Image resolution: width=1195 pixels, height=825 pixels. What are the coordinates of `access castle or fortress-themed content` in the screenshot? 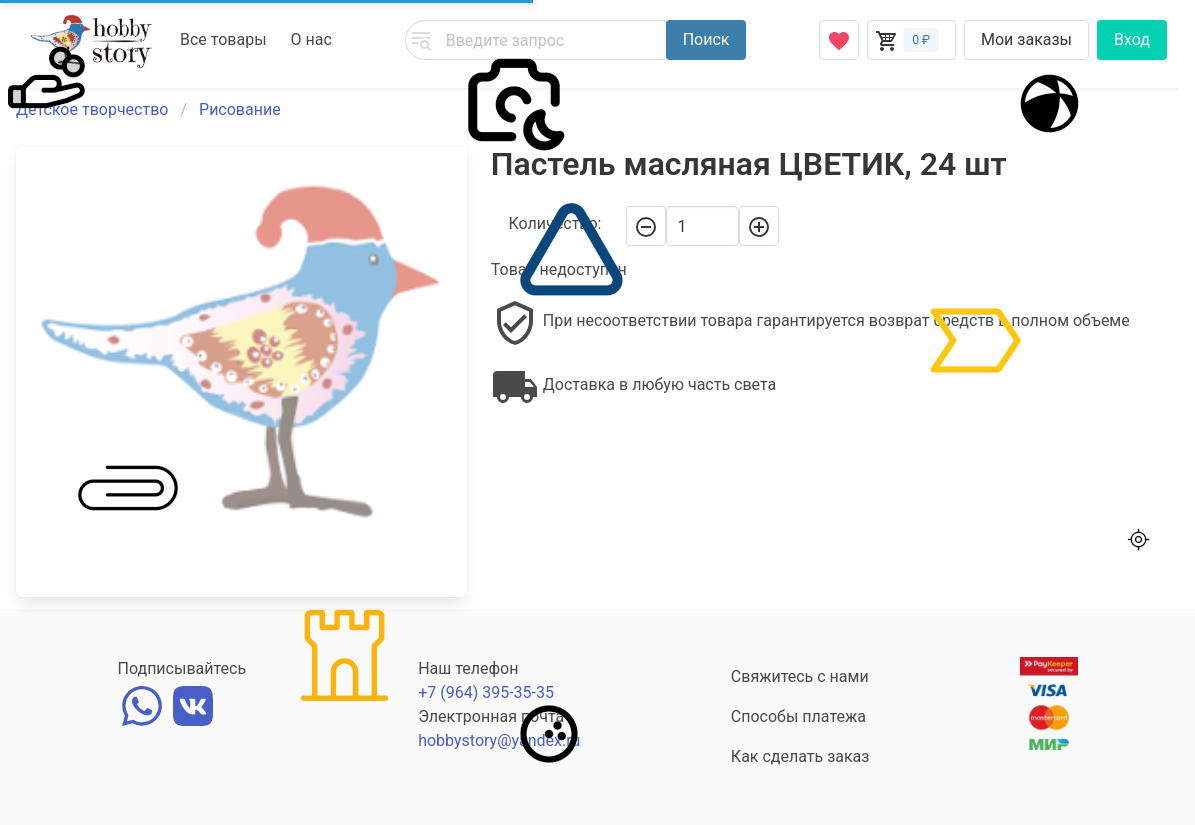 It's located at (344, 653).